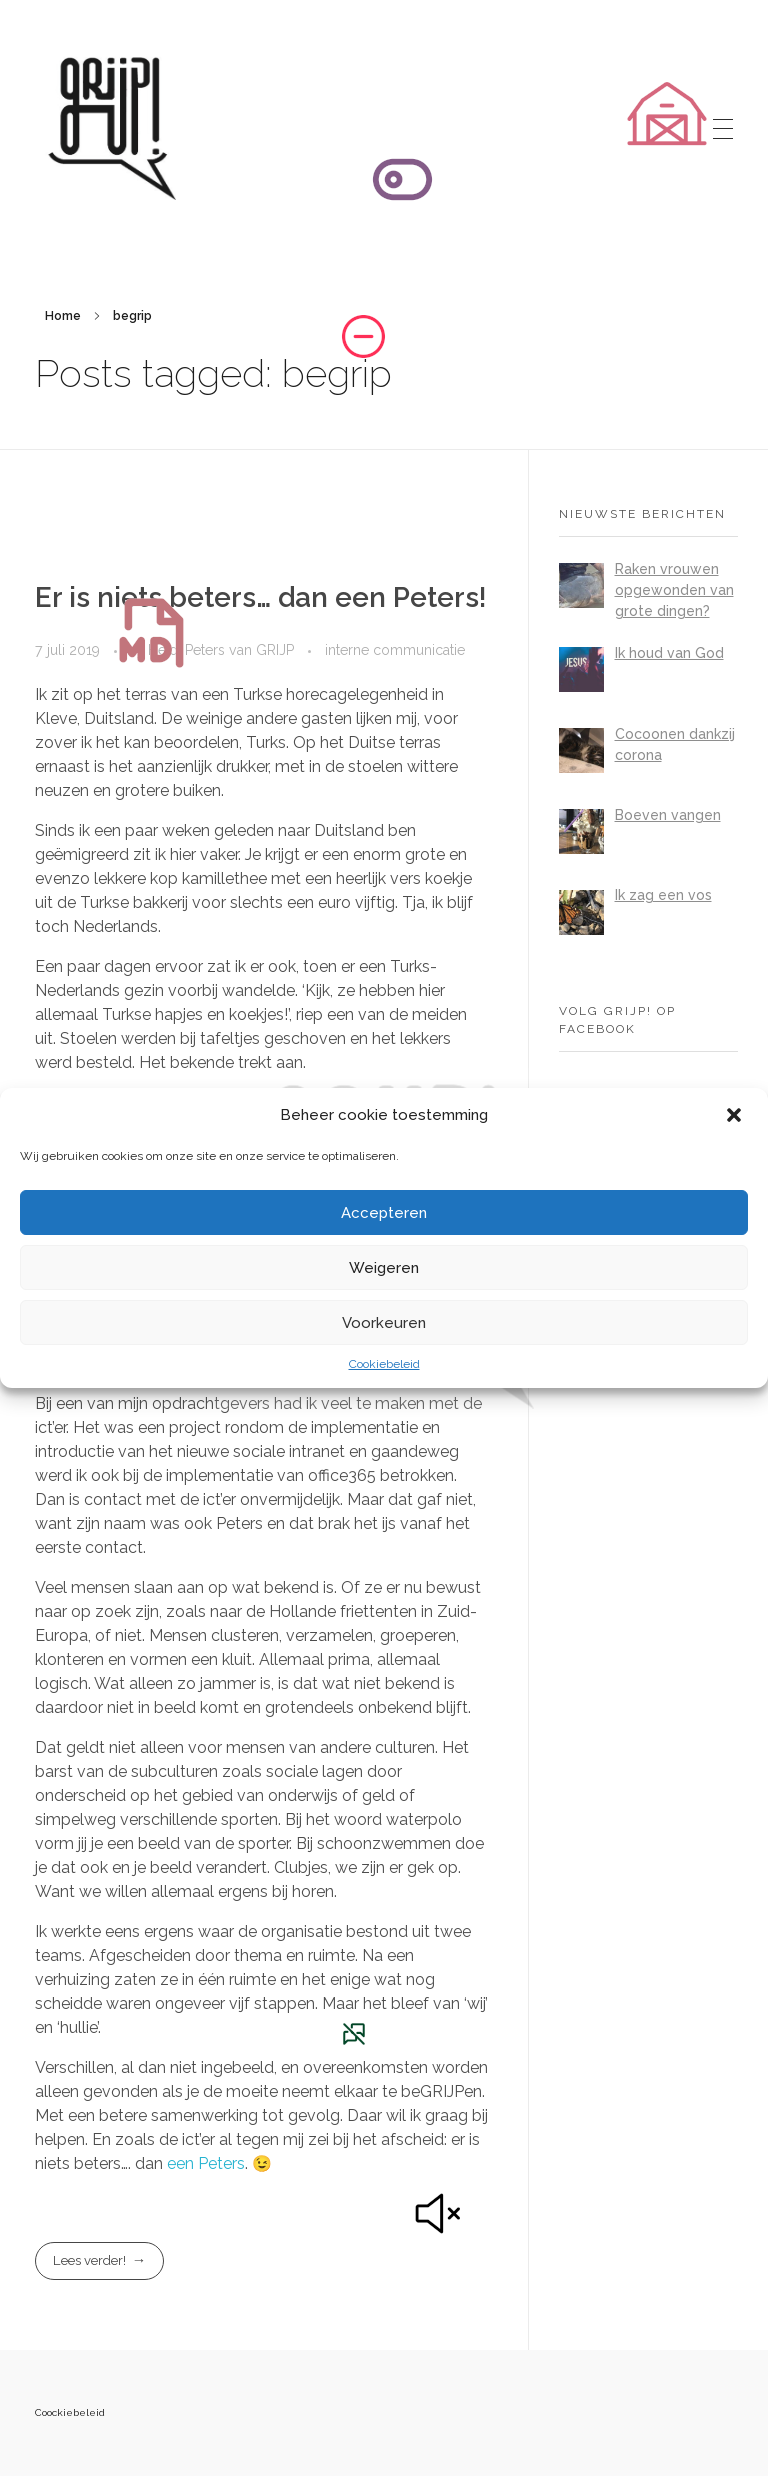  What do you see at coordinates (435, 2213) in the screenshot?
I see `mute audio` at bounding box center [435, 2213].